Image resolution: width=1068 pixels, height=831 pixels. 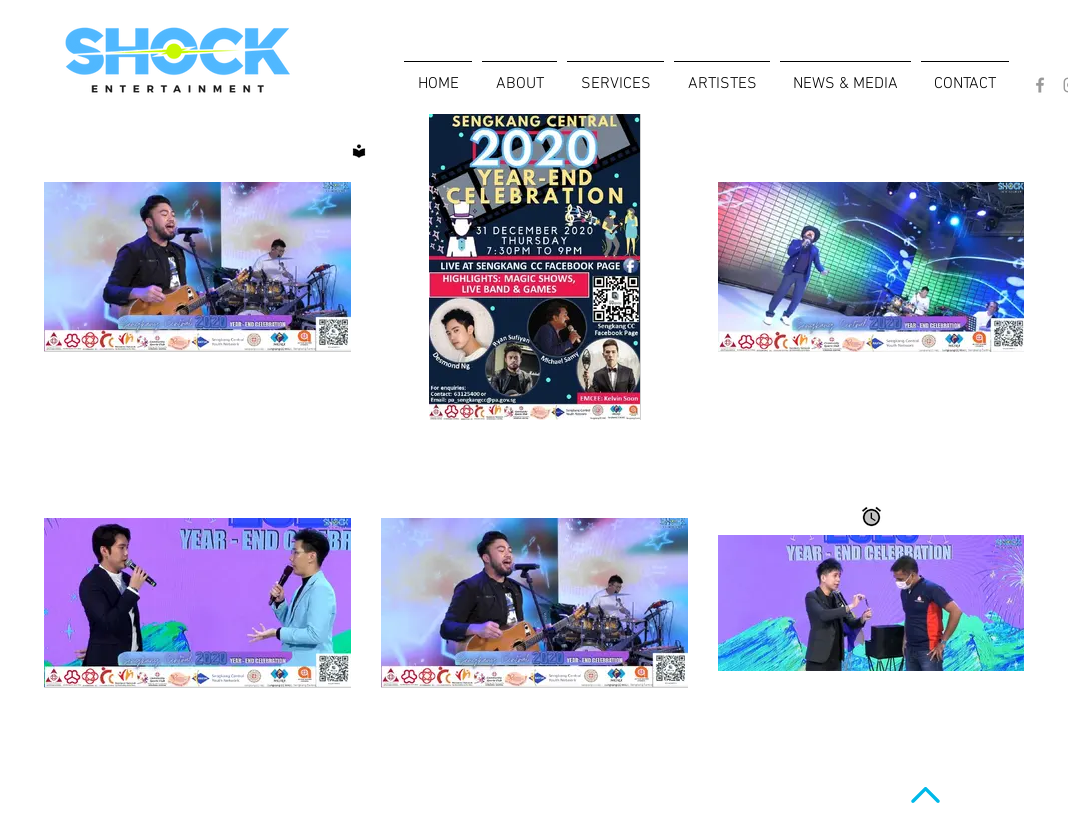 What do you see at coordinates (359, 151) in the screenshot?
I see `find nearby libraries` at bounding box center [359, 151].